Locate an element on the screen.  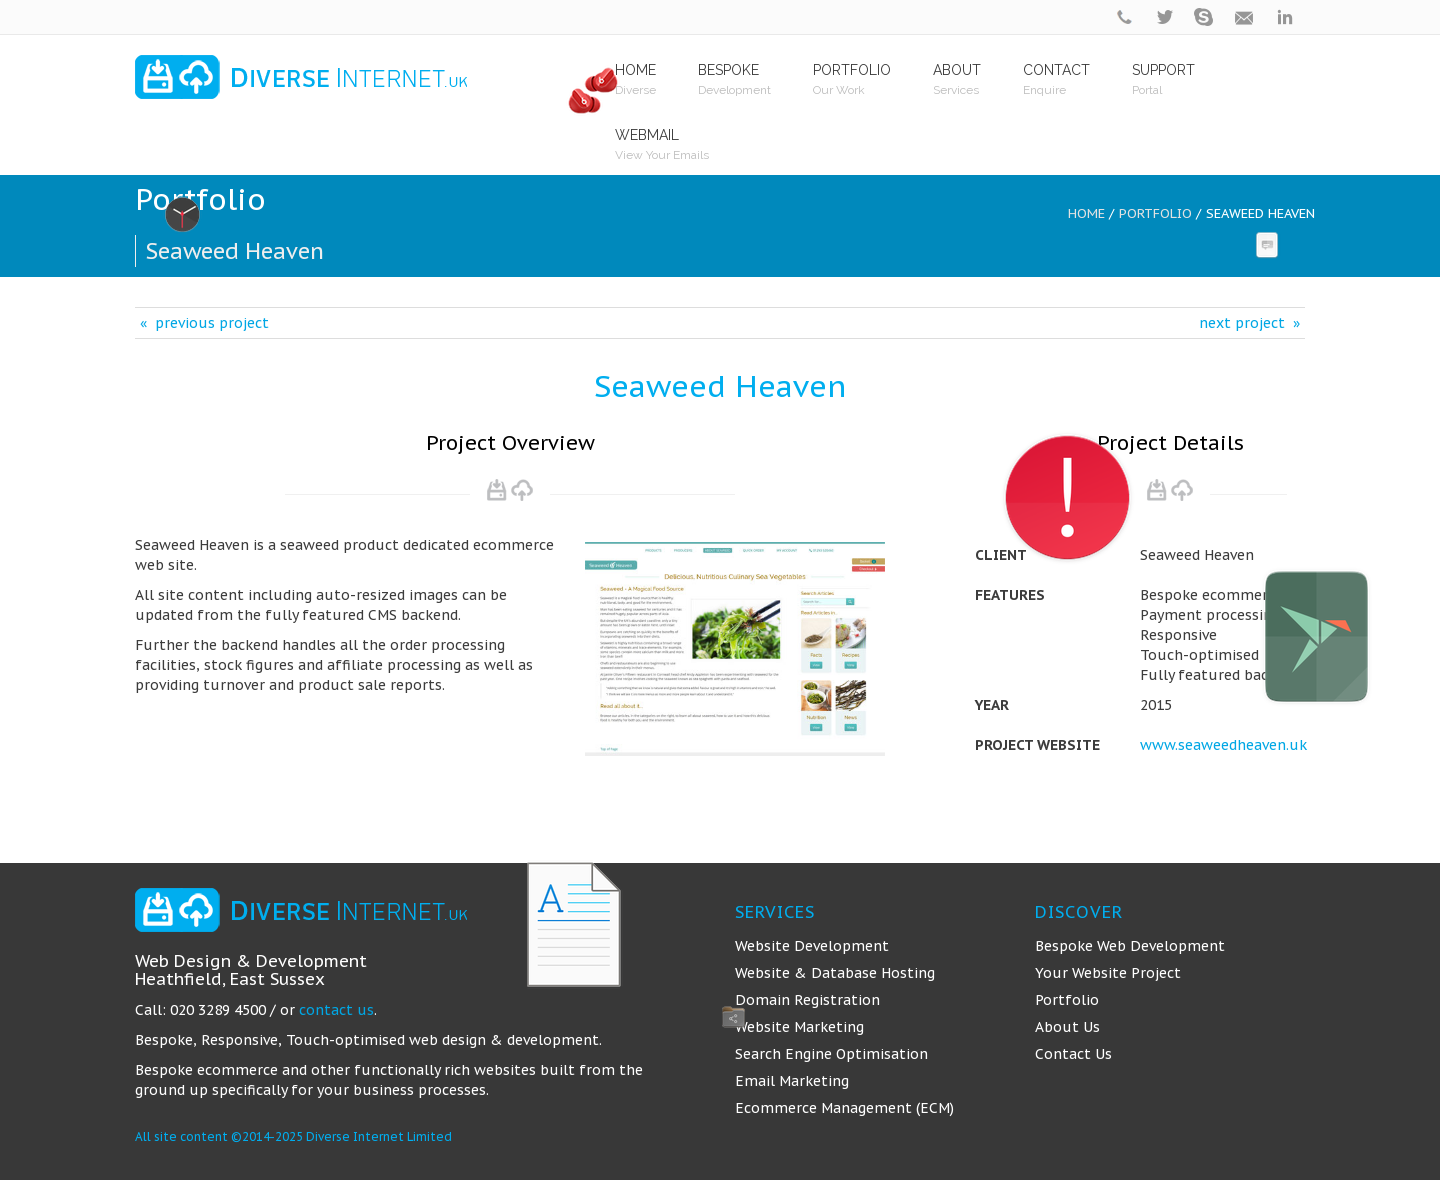
indicates a time-sensitive or urgent item is located at coordinates (182, 214).